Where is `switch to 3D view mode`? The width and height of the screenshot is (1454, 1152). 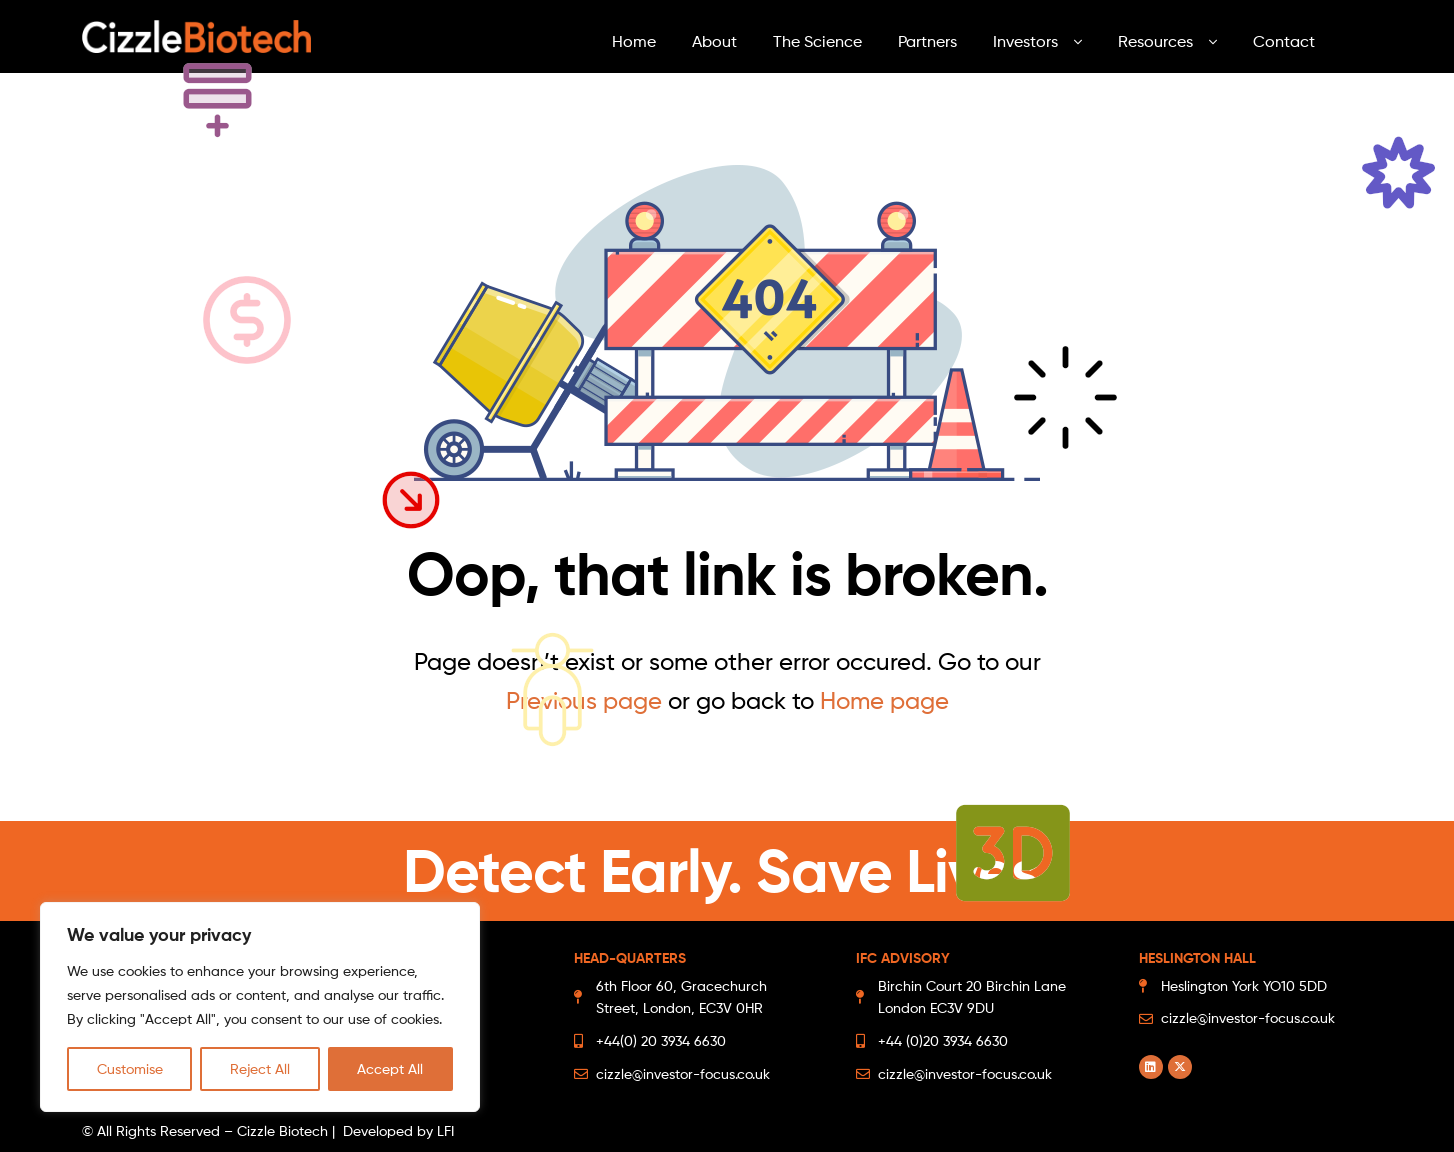
switch to 3D view mode is located at coordinates (1013, 853).